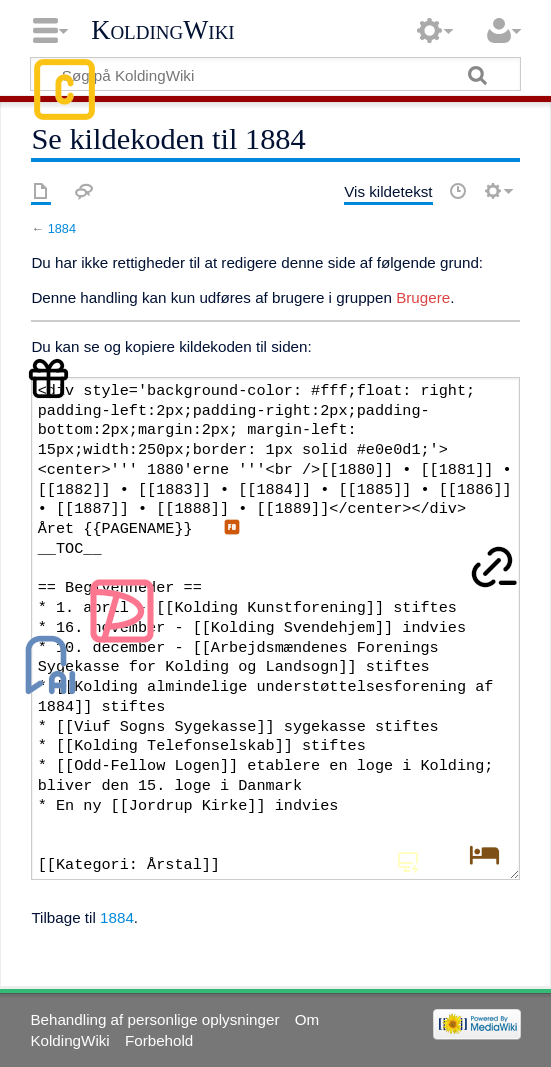  Describe the element at coordinates (408, 862) in the screenshot. I see `power settings for desktop computer` at that location.